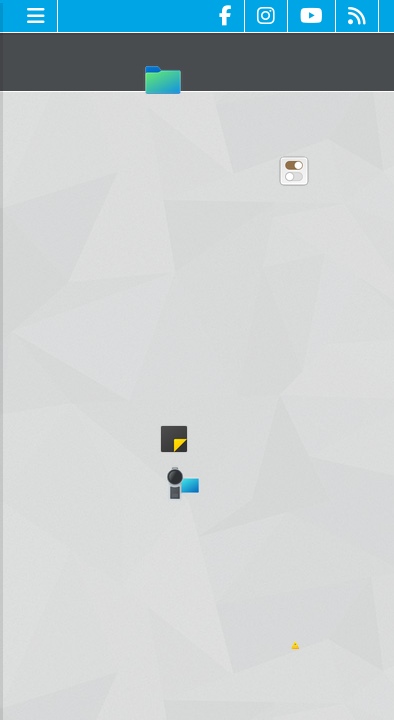 The height and width of the screenshot is (720, 394). Describe the element at coordinates (183, 484) in the screenshot. I see `access video recording device settings` at that location.